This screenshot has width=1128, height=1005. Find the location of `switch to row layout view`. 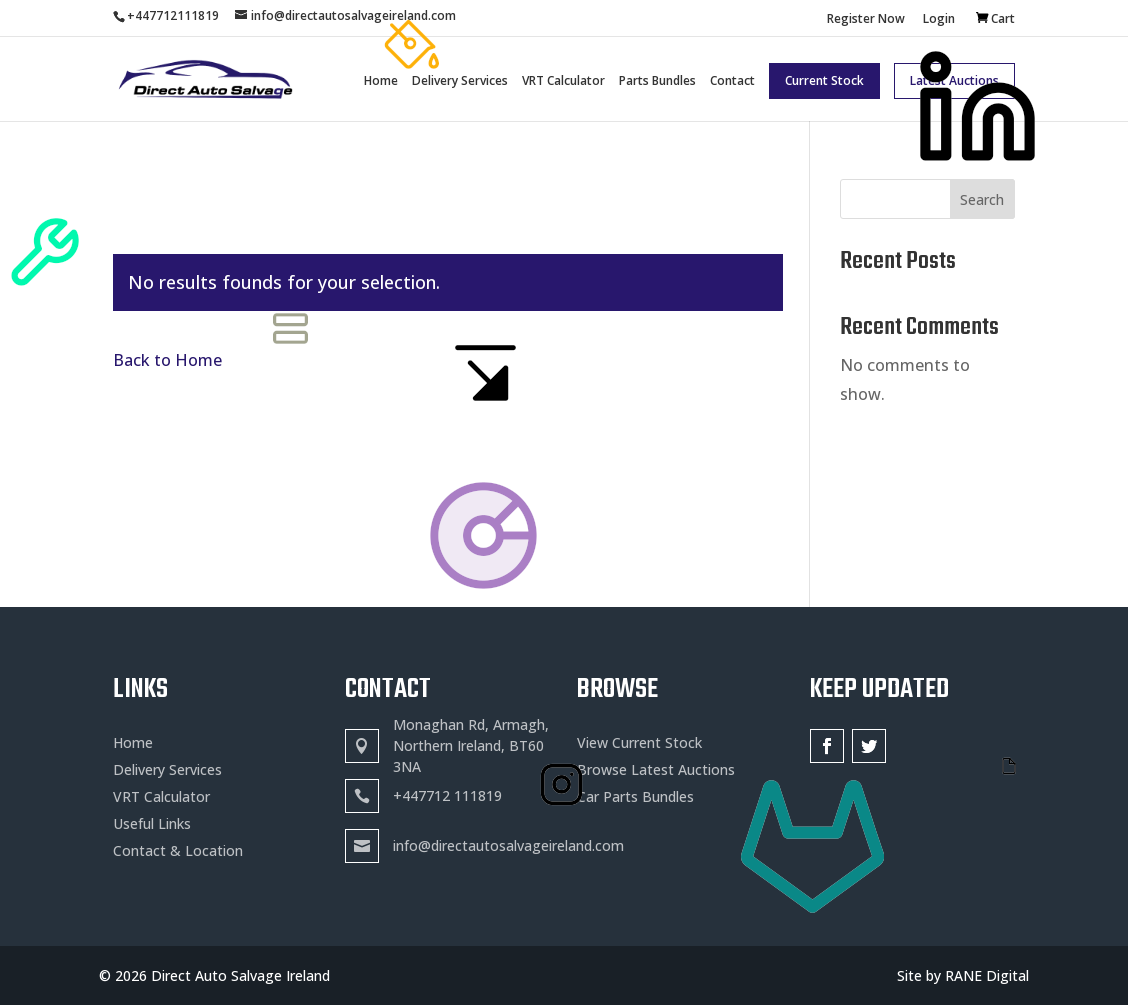

switch to row layout view is located at coordinates (290, 328).